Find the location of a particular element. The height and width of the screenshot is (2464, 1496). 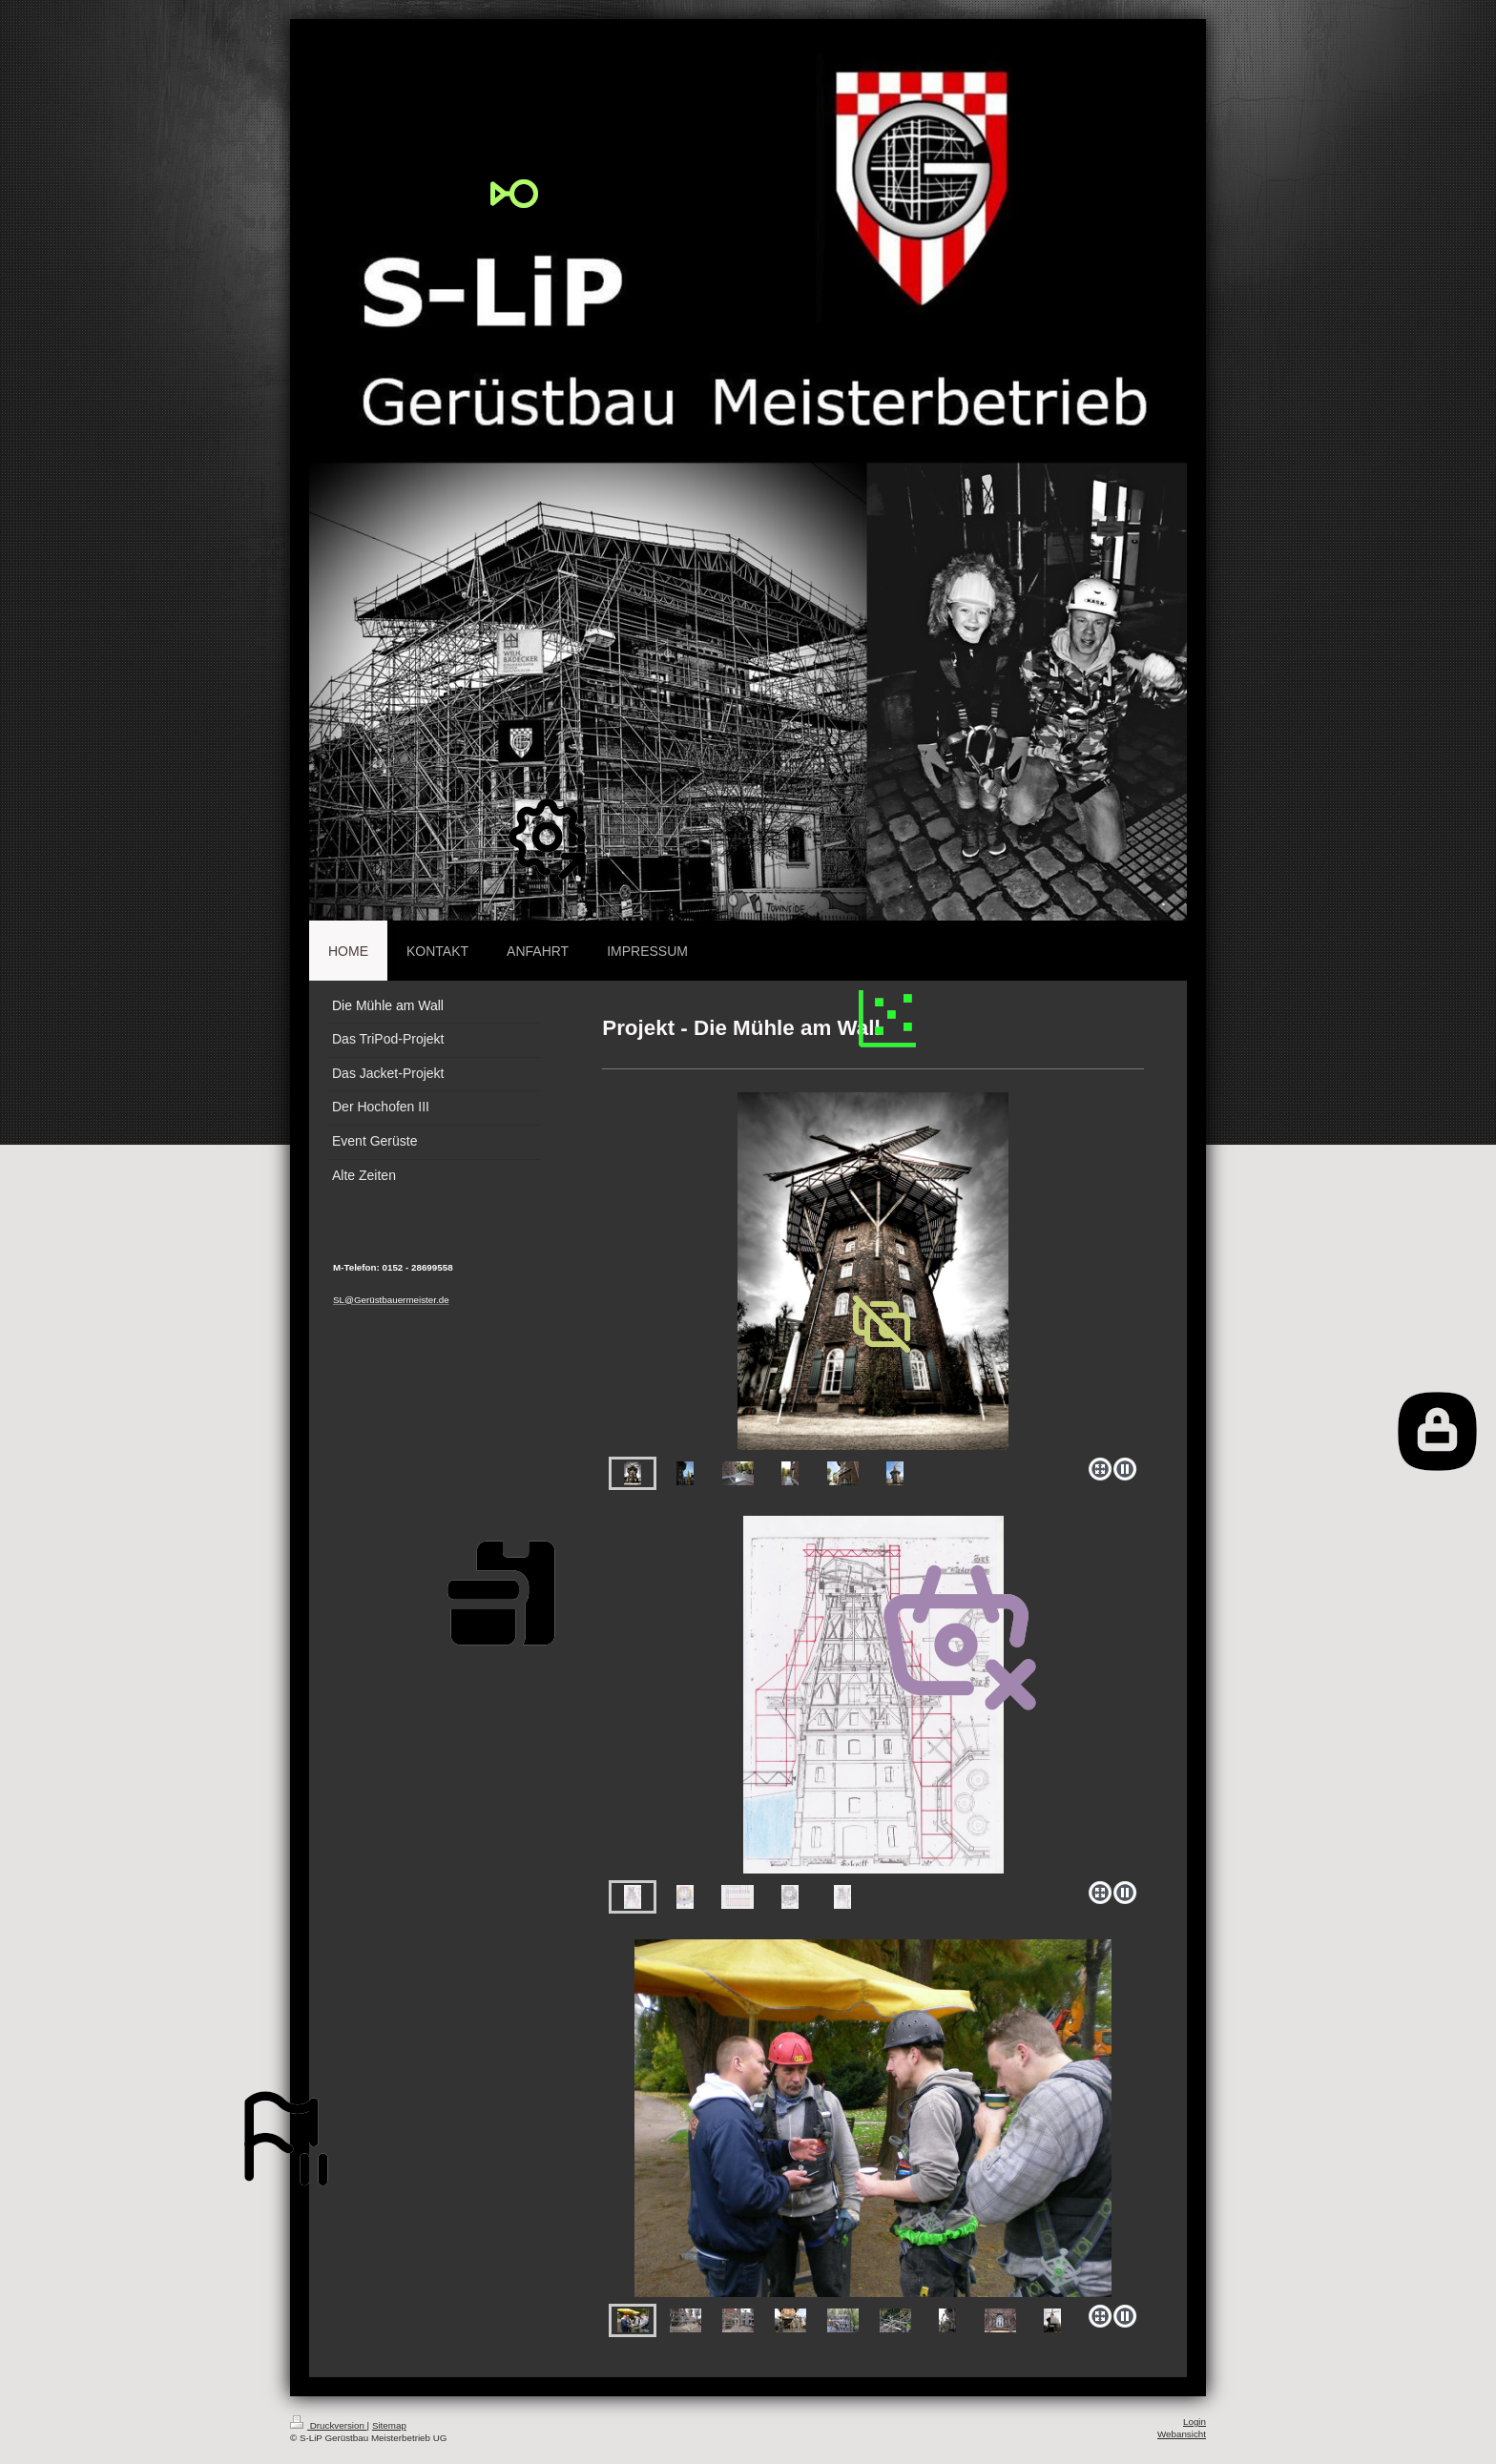

view scatter plot visualization is located at coordinates (887, 1023).